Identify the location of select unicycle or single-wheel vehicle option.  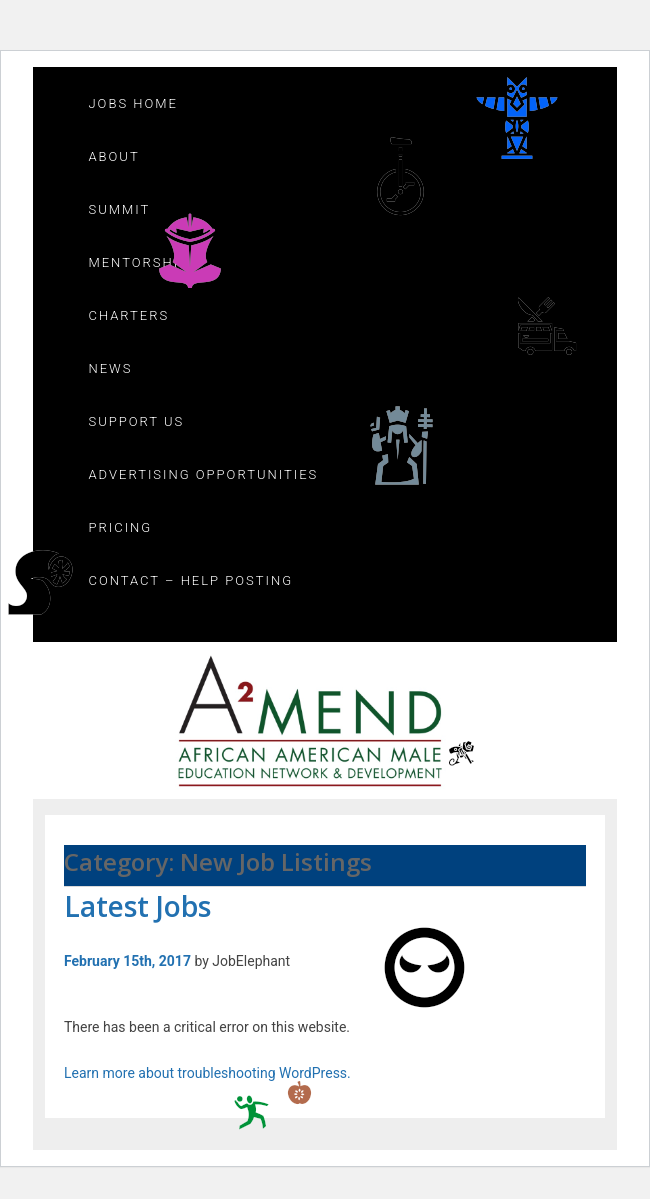
(400, 175).